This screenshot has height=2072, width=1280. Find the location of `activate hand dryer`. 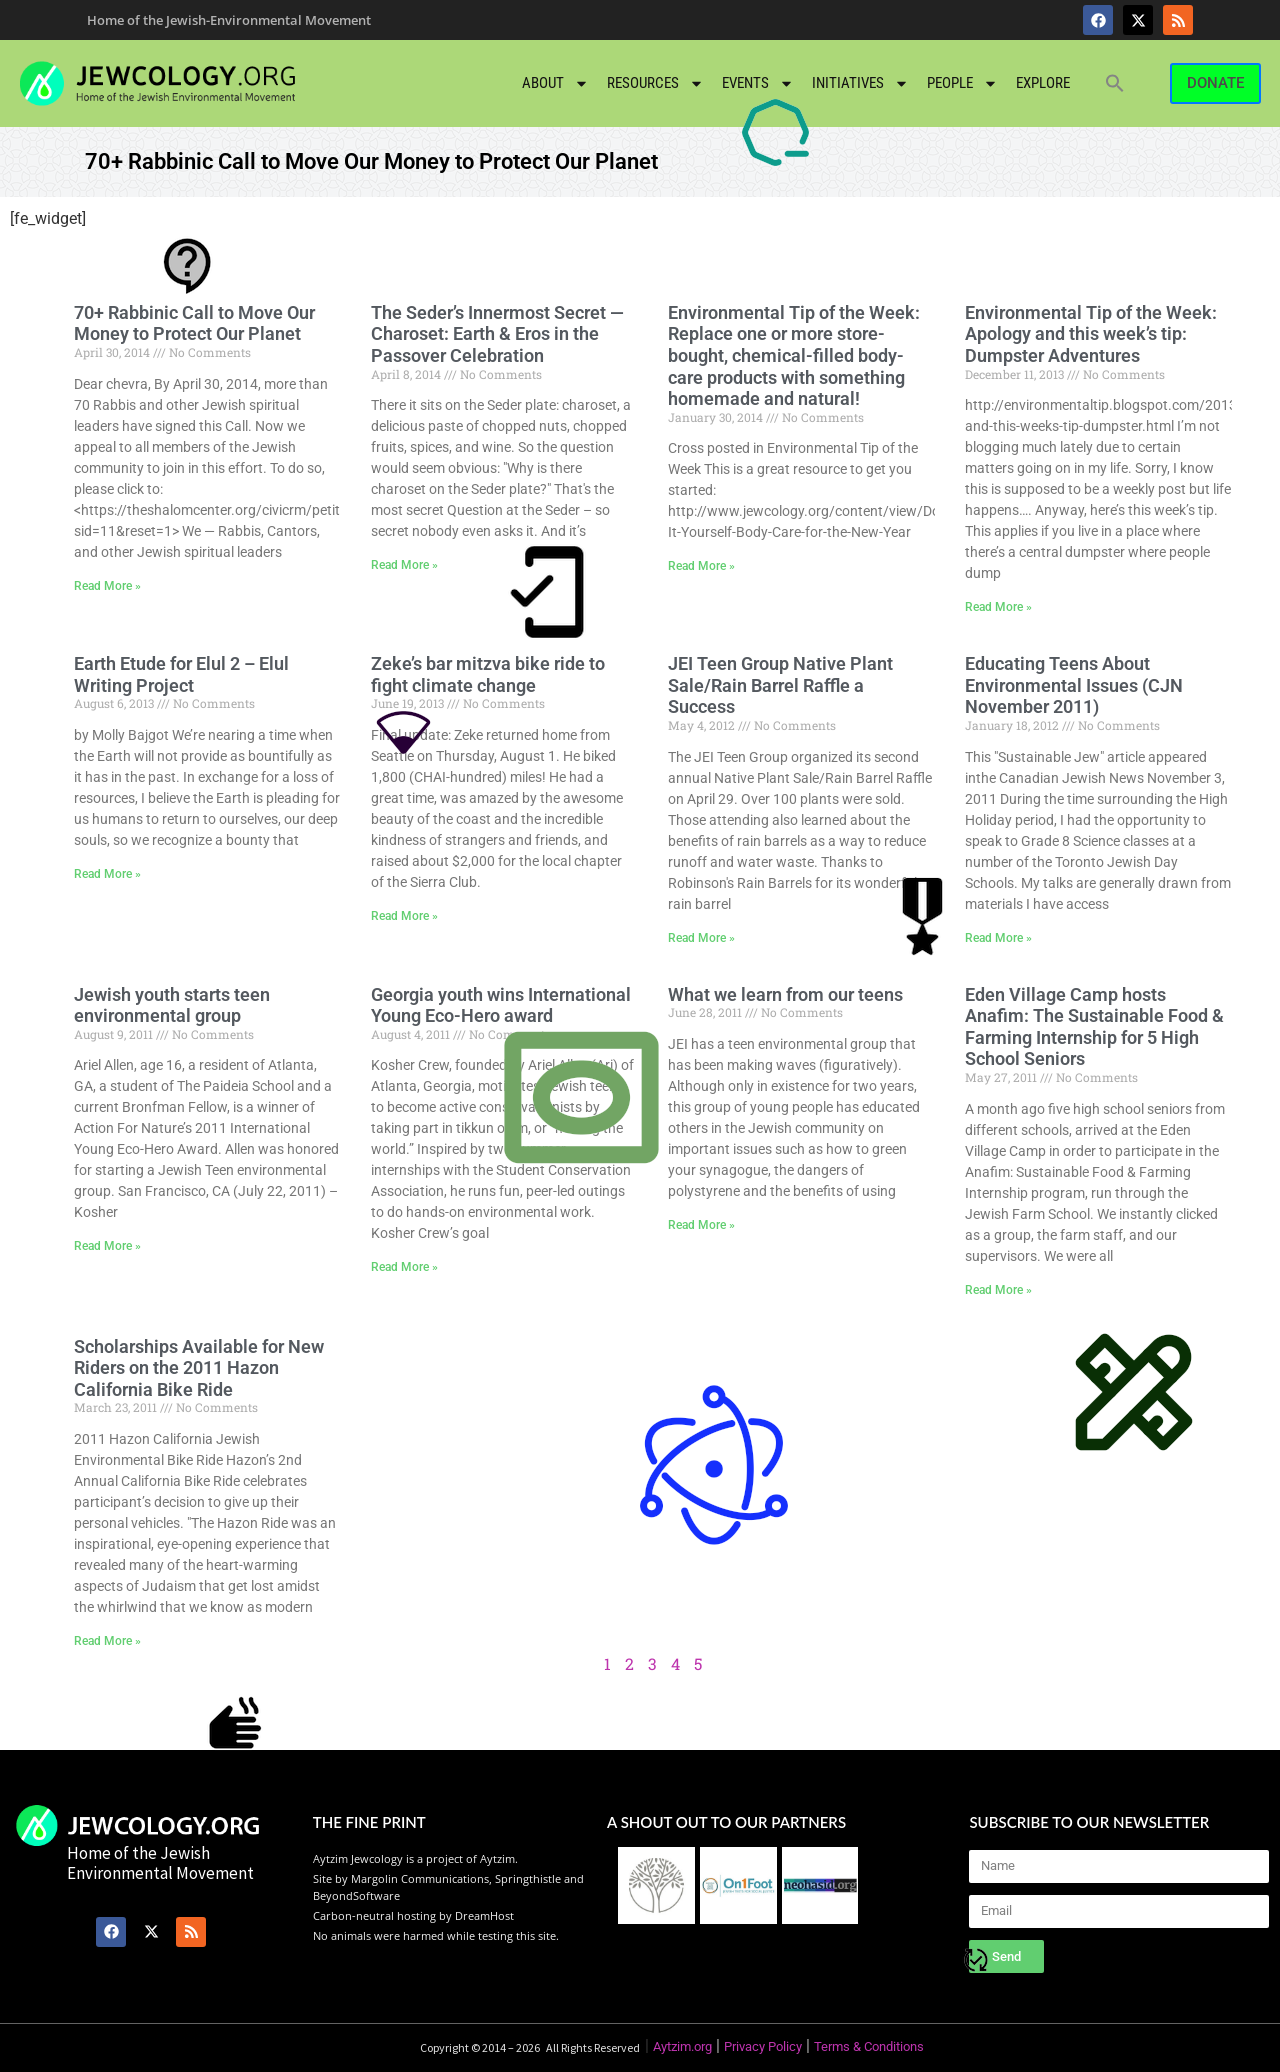

activate hand dryer is located at coordinates (236, 1721).